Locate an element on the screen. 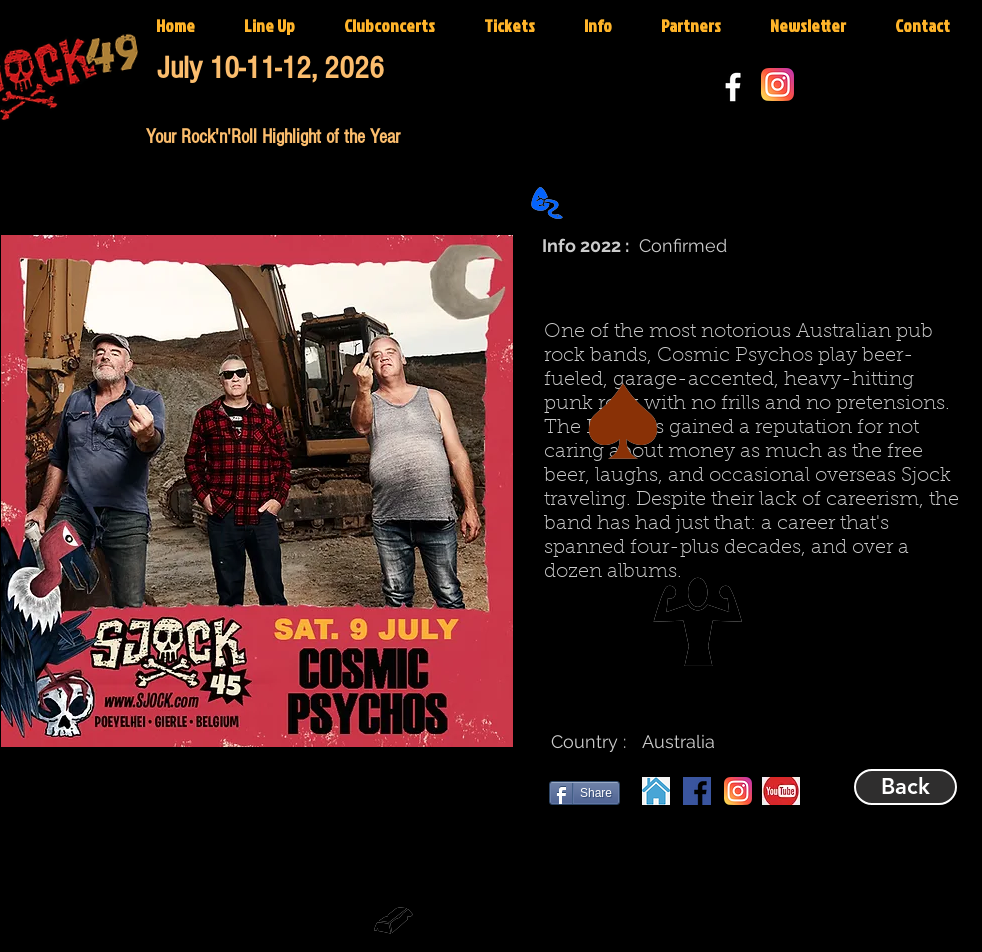  spades suit symbol in a card game is located at coordinates (623, 421).